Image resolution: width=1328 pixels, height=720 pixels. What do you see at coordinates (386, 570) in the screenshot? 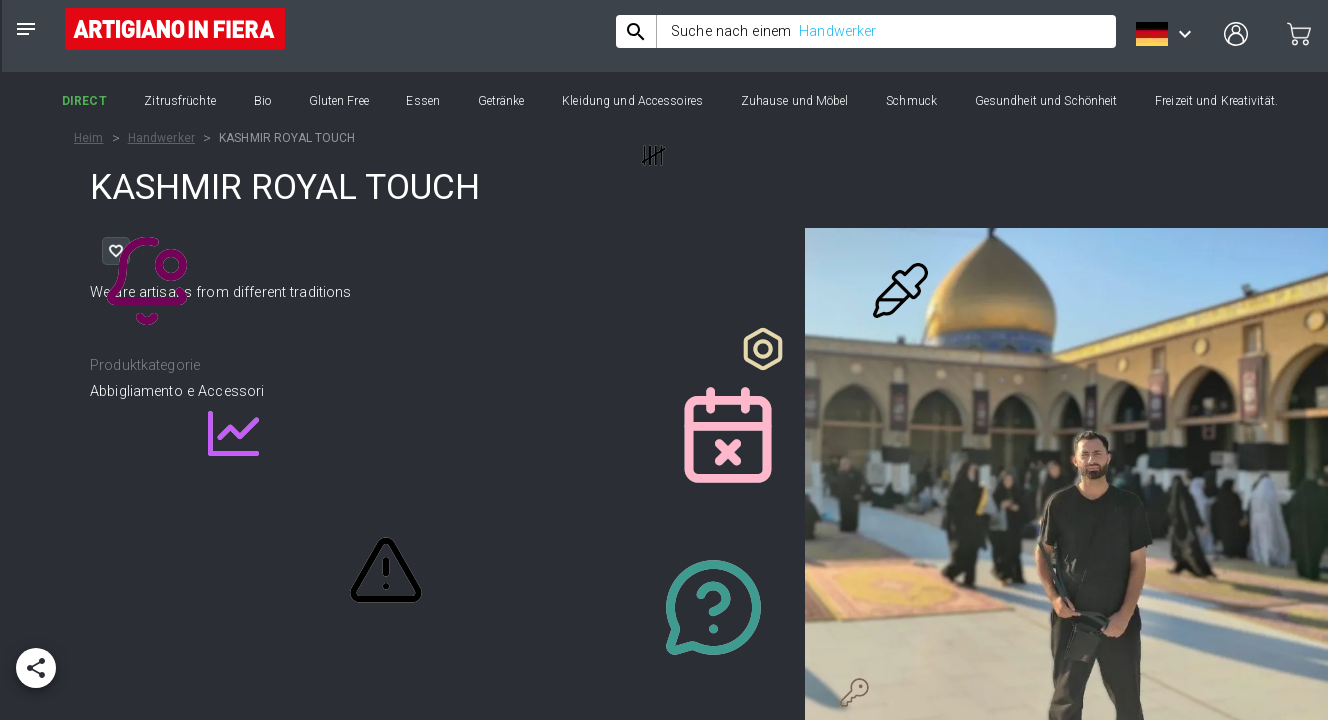
I see `indicates a warning or alert status` at bounding box center [386, 570].